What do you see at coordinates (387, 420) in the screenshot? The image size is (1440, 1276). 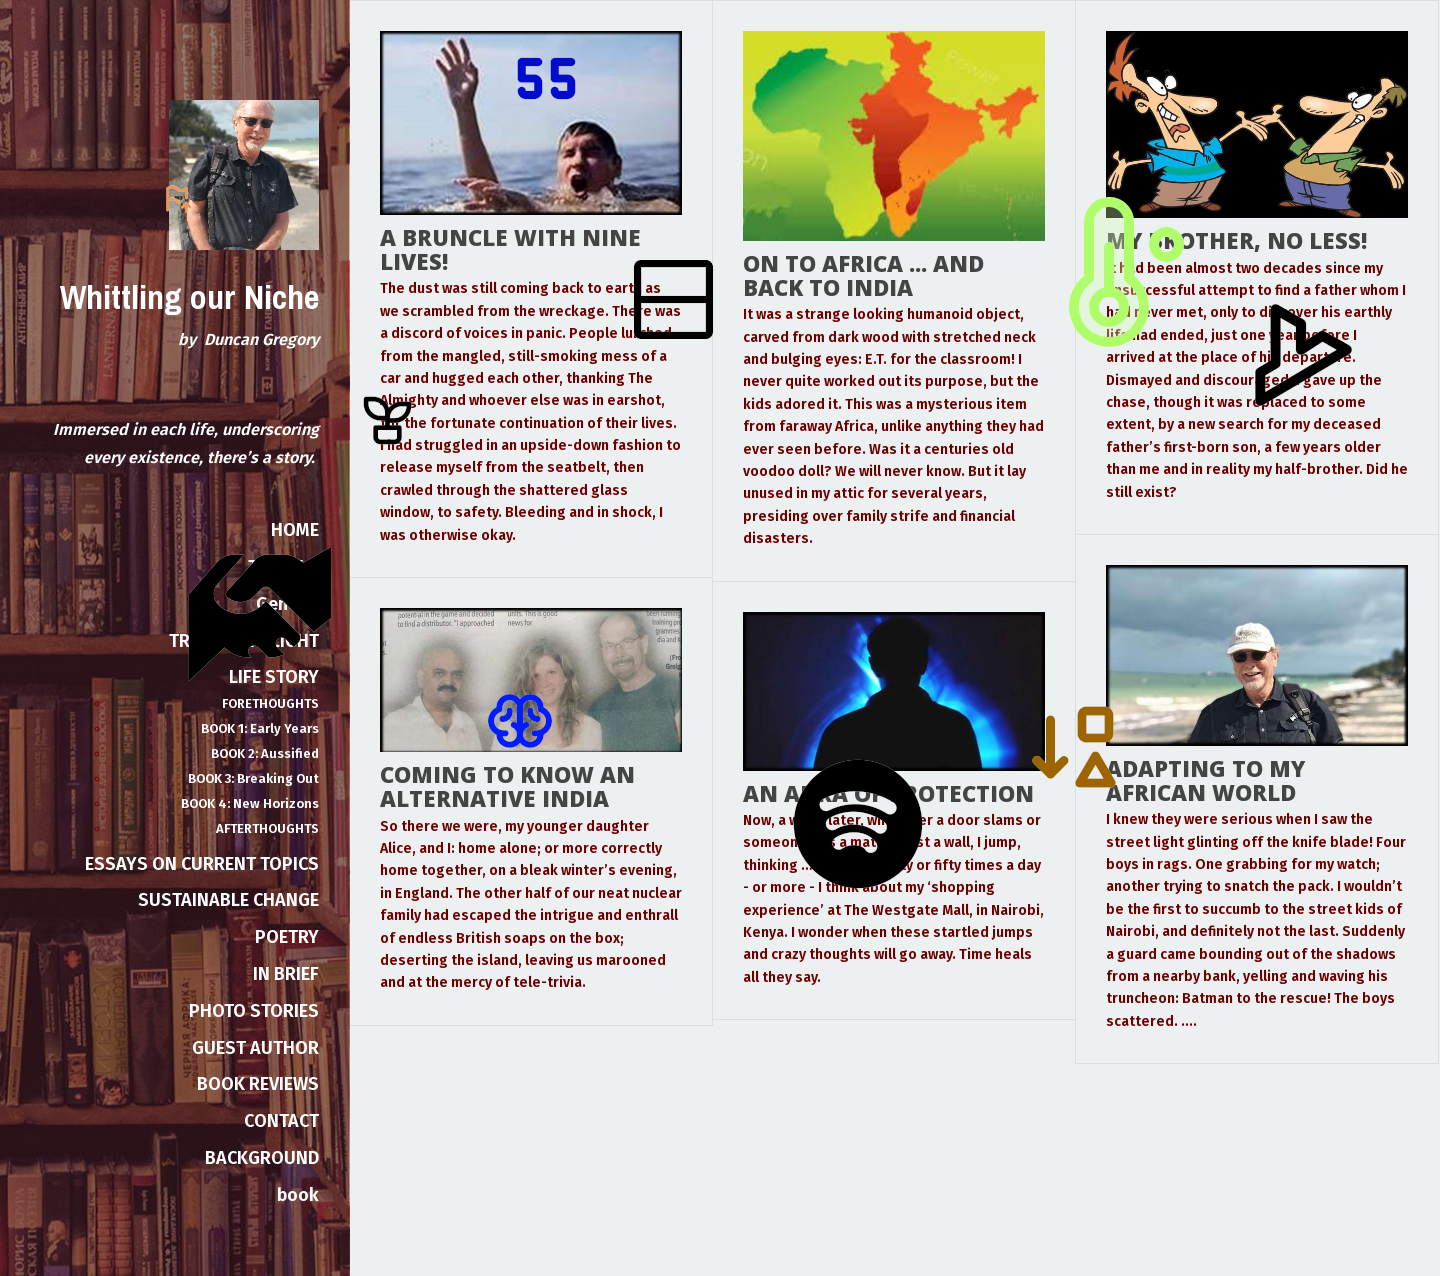 I see `view plant care or gardening features` at bounding box center [387, 420].